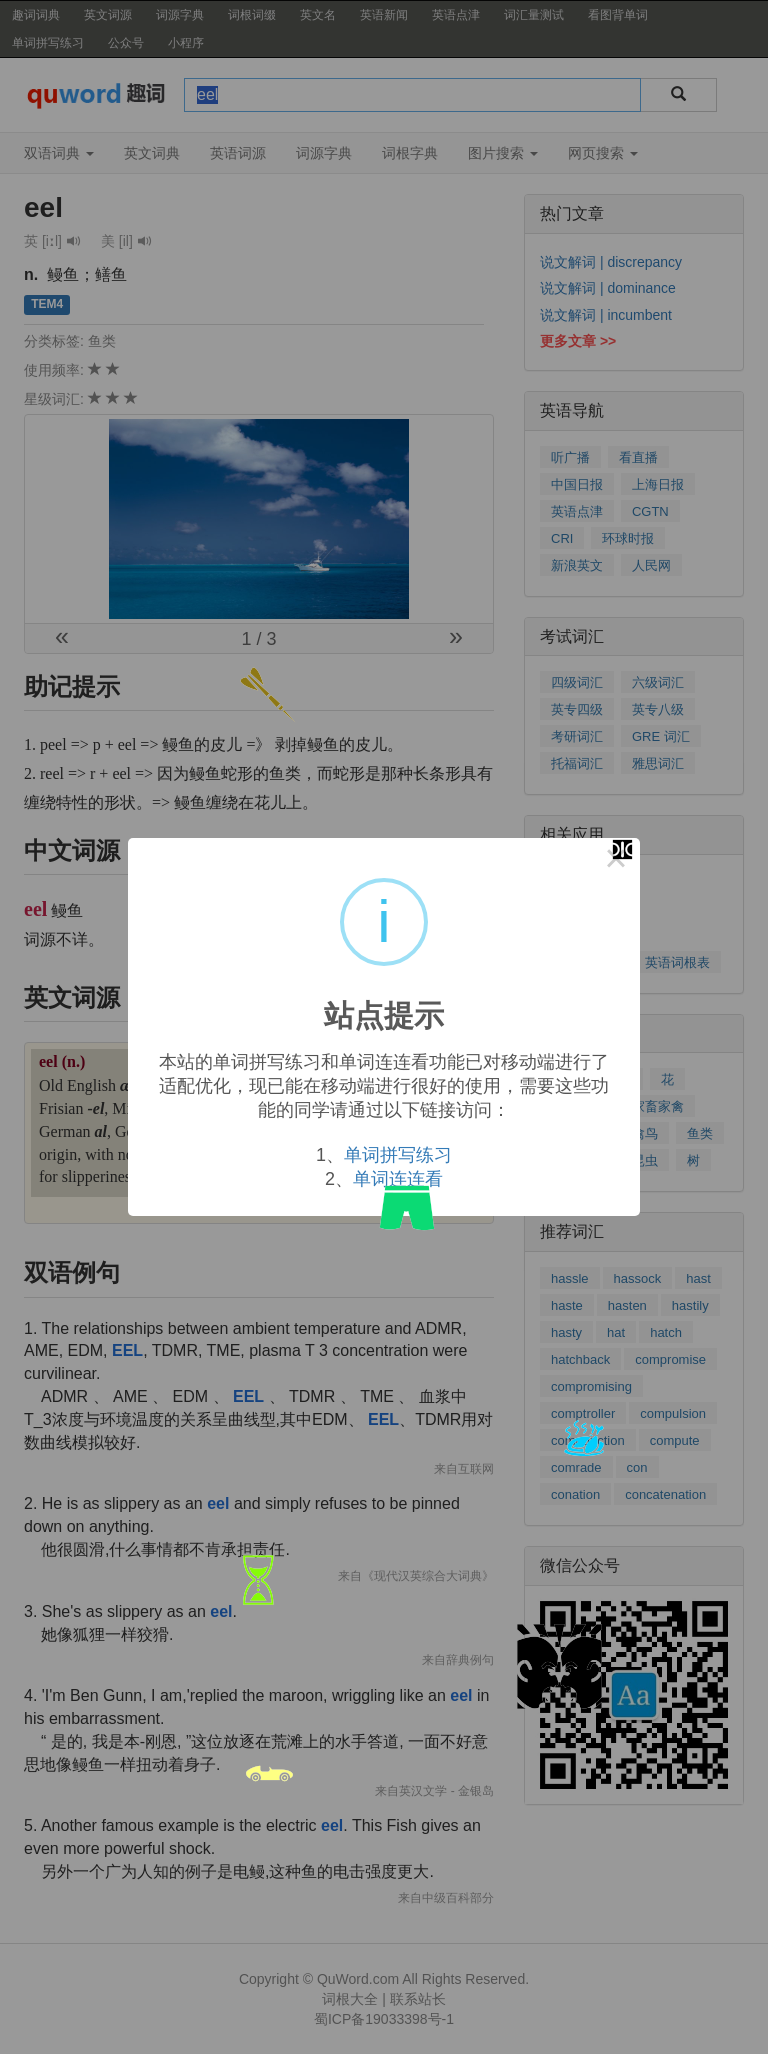  Describe the element at coordinates (407, 1208) in the screenshot. I see `select underwear or shorts in a clothing game` at that location.